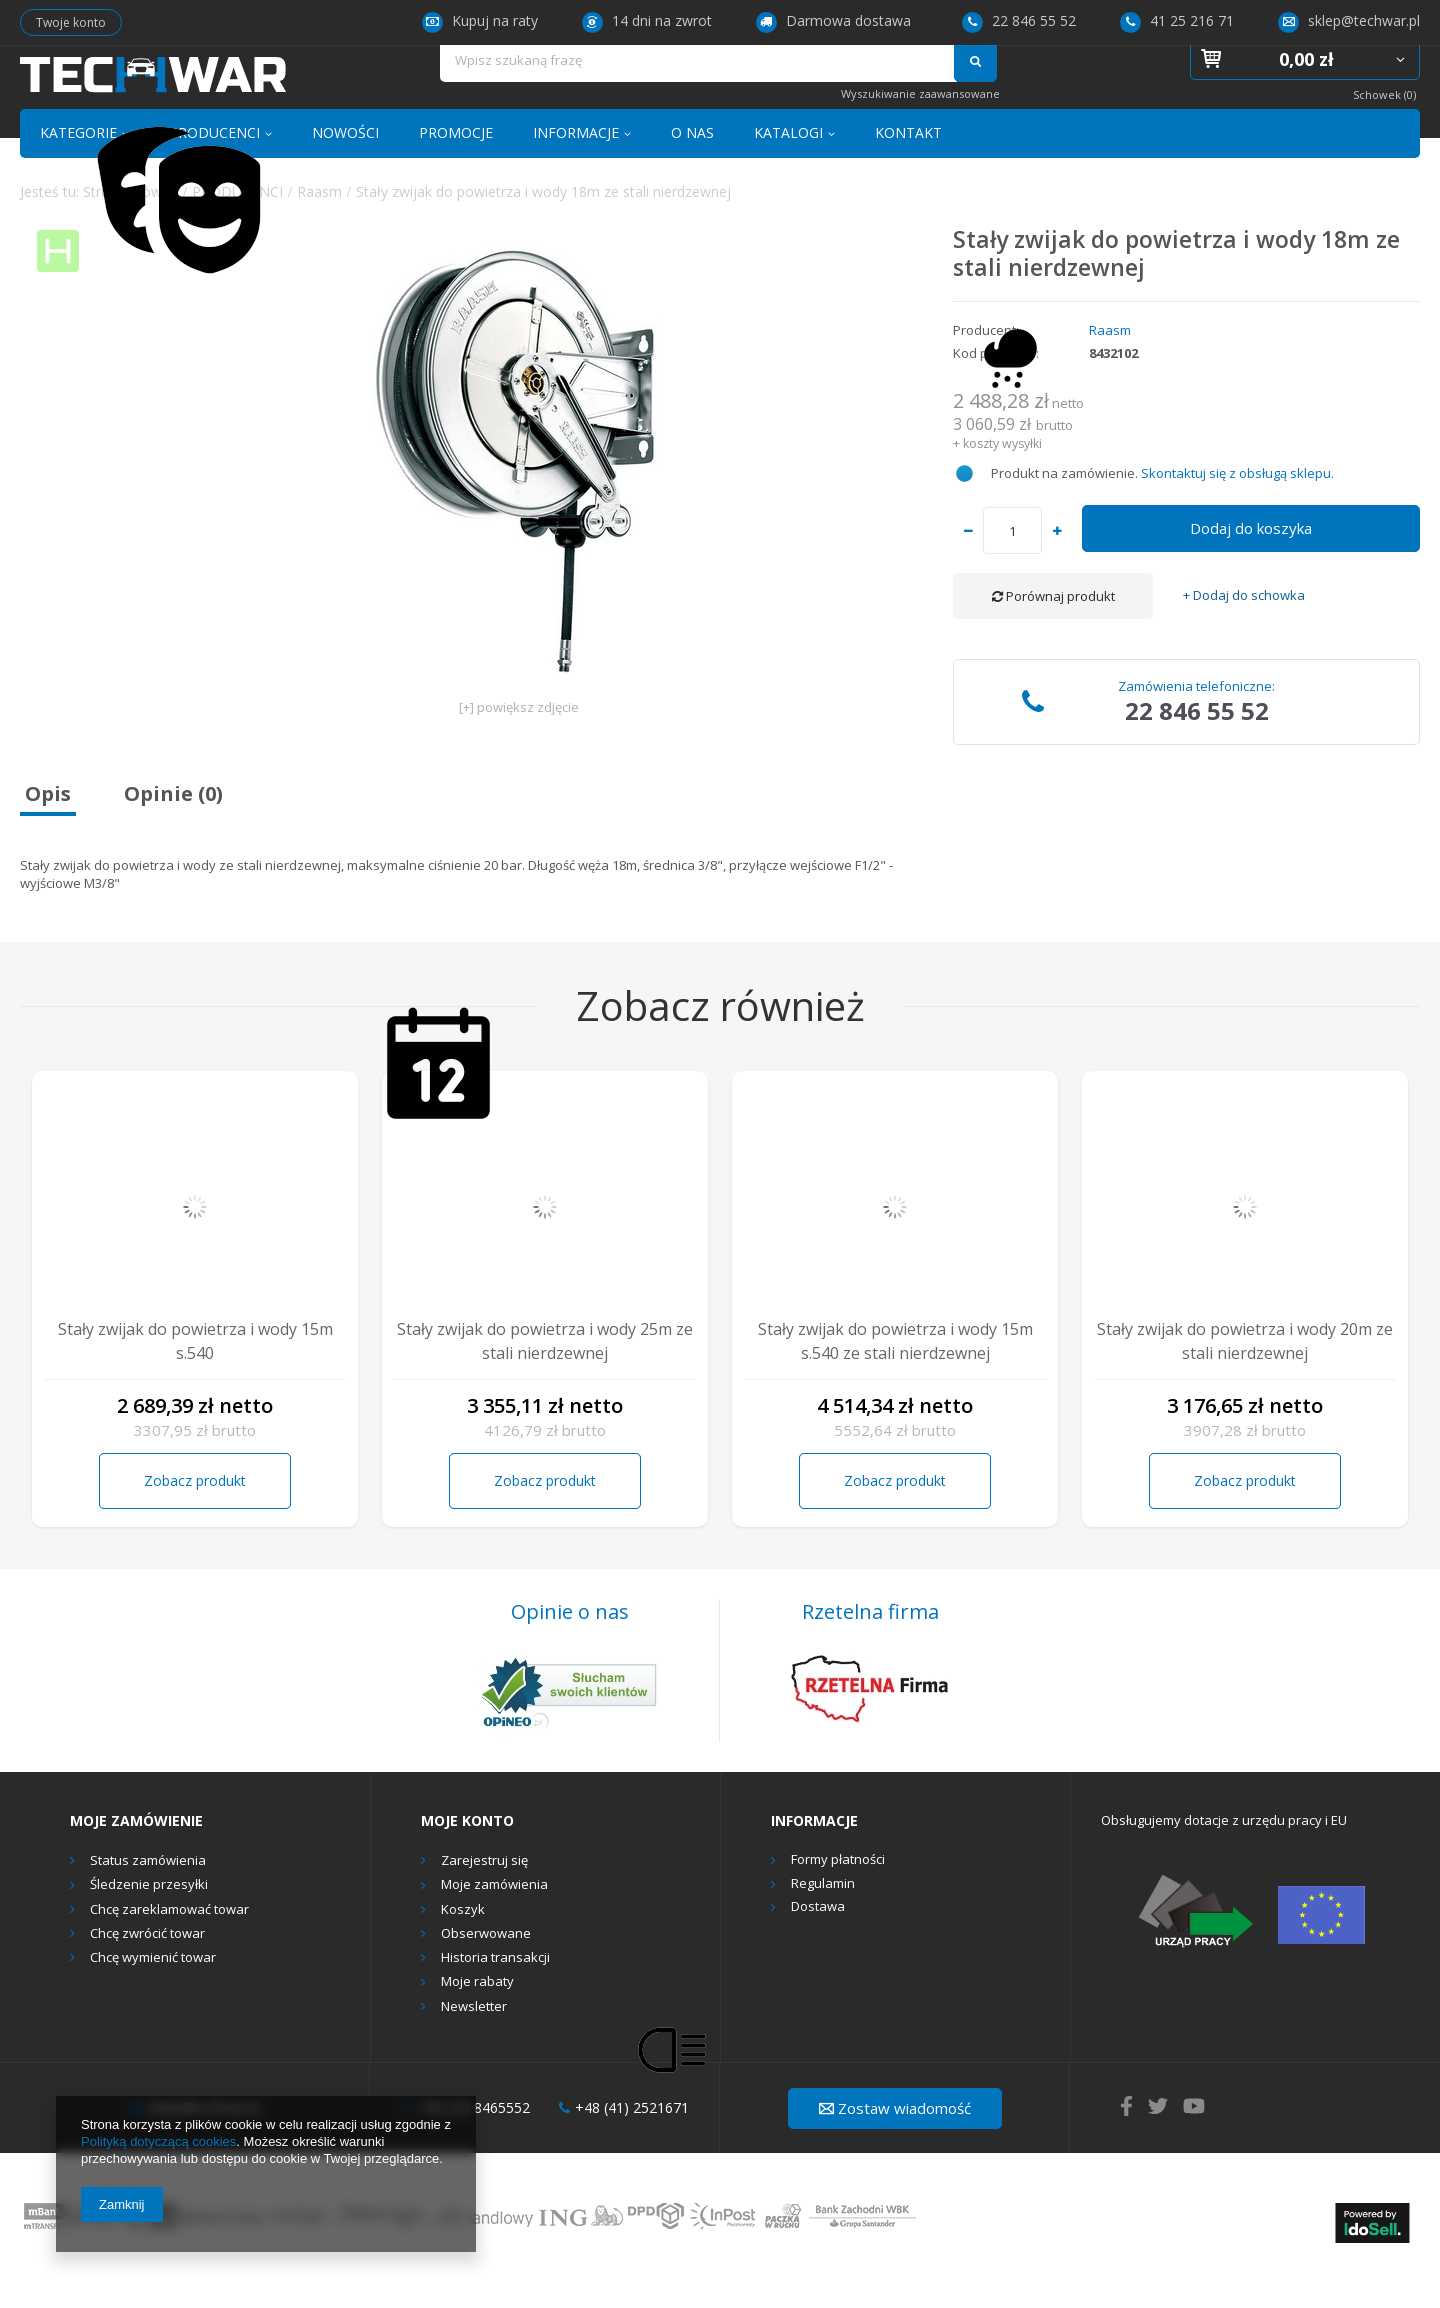  What do you see at coordinates (672, 2050) in the screenshot?
I see `toggle vehicle headlights on/off` at bounding box center [672, 2050].